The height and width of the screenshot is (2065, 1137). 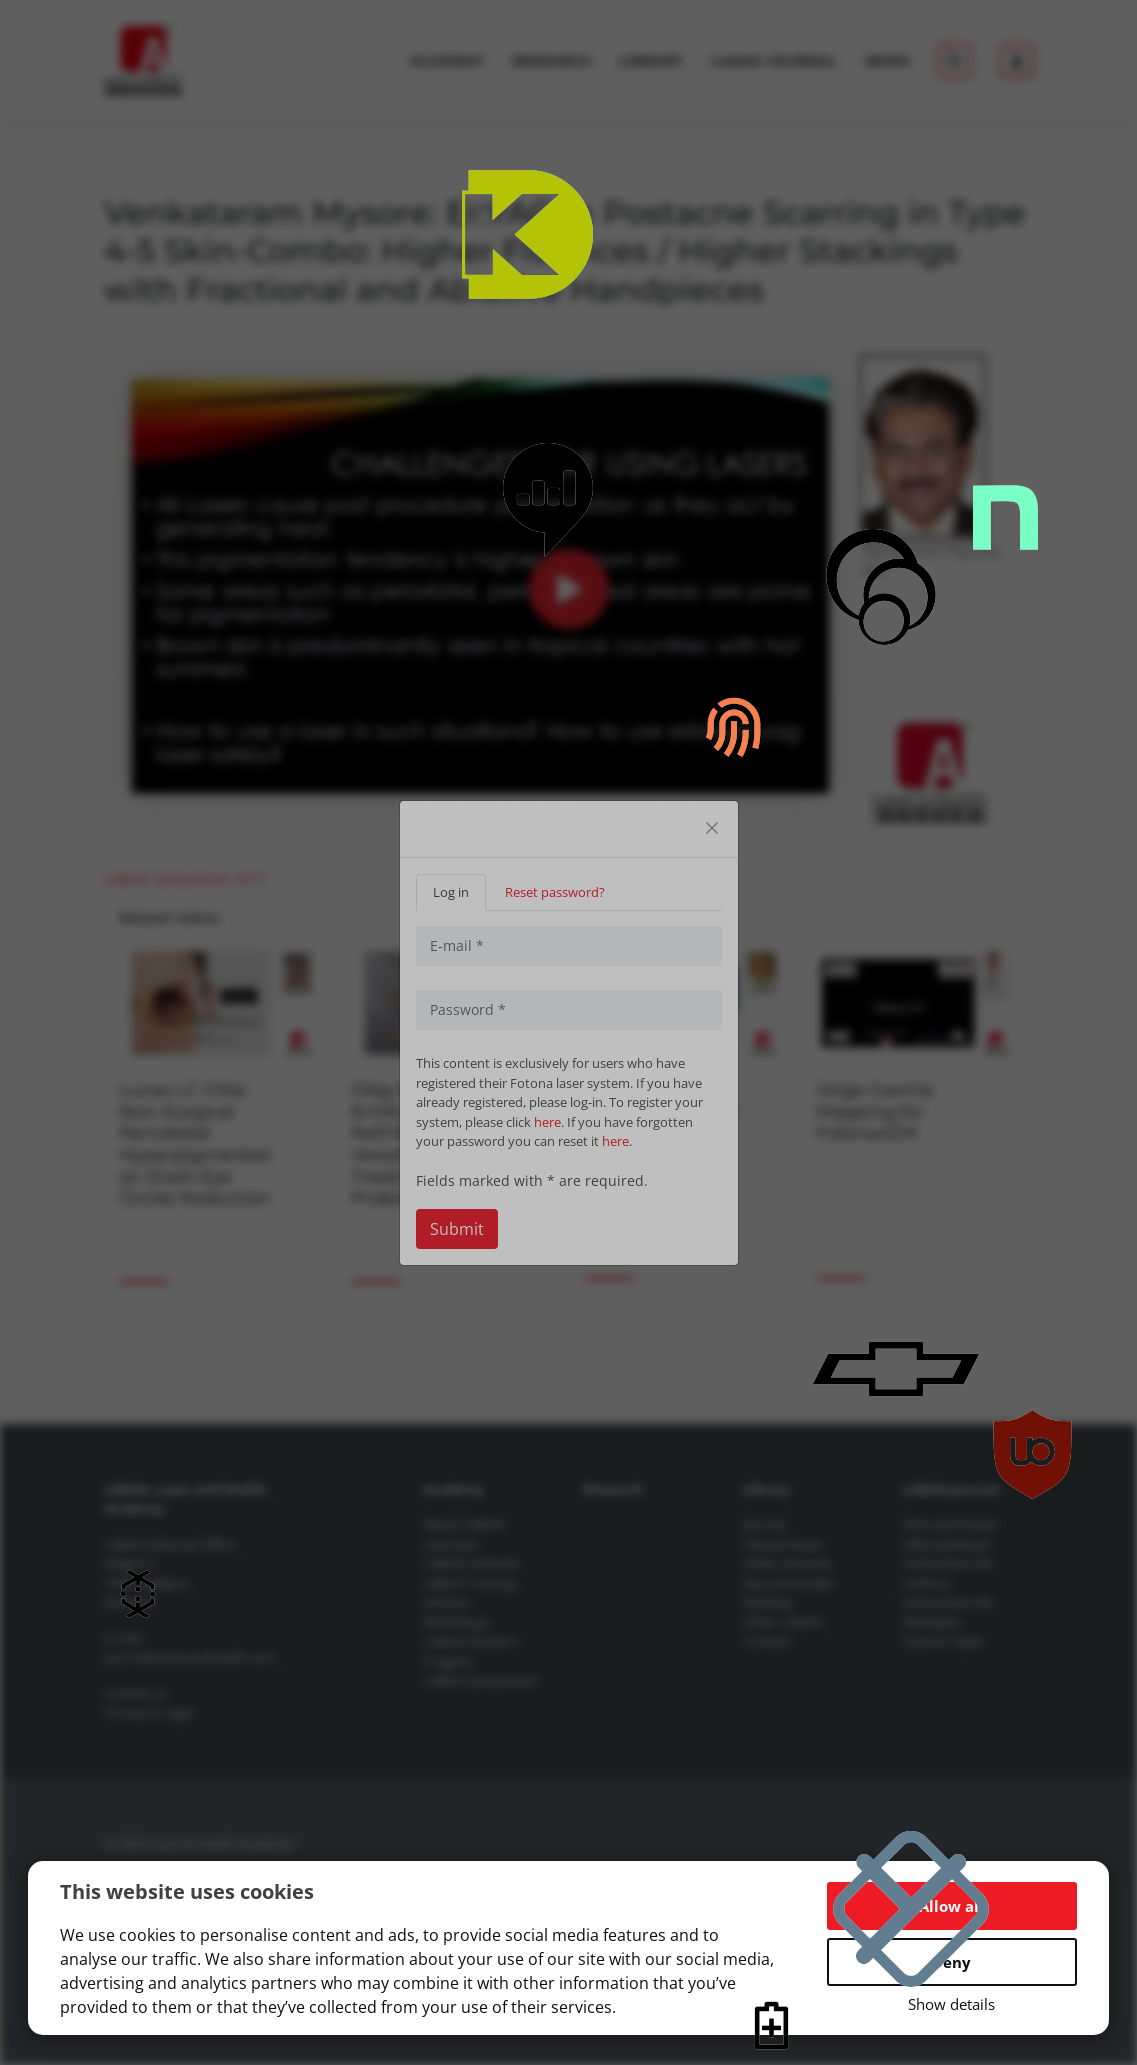 What do you see at coordinates (734, 727) in the screenshot?
I see `authenticate using fingerprint recognition` at bounding box center [734, 727].